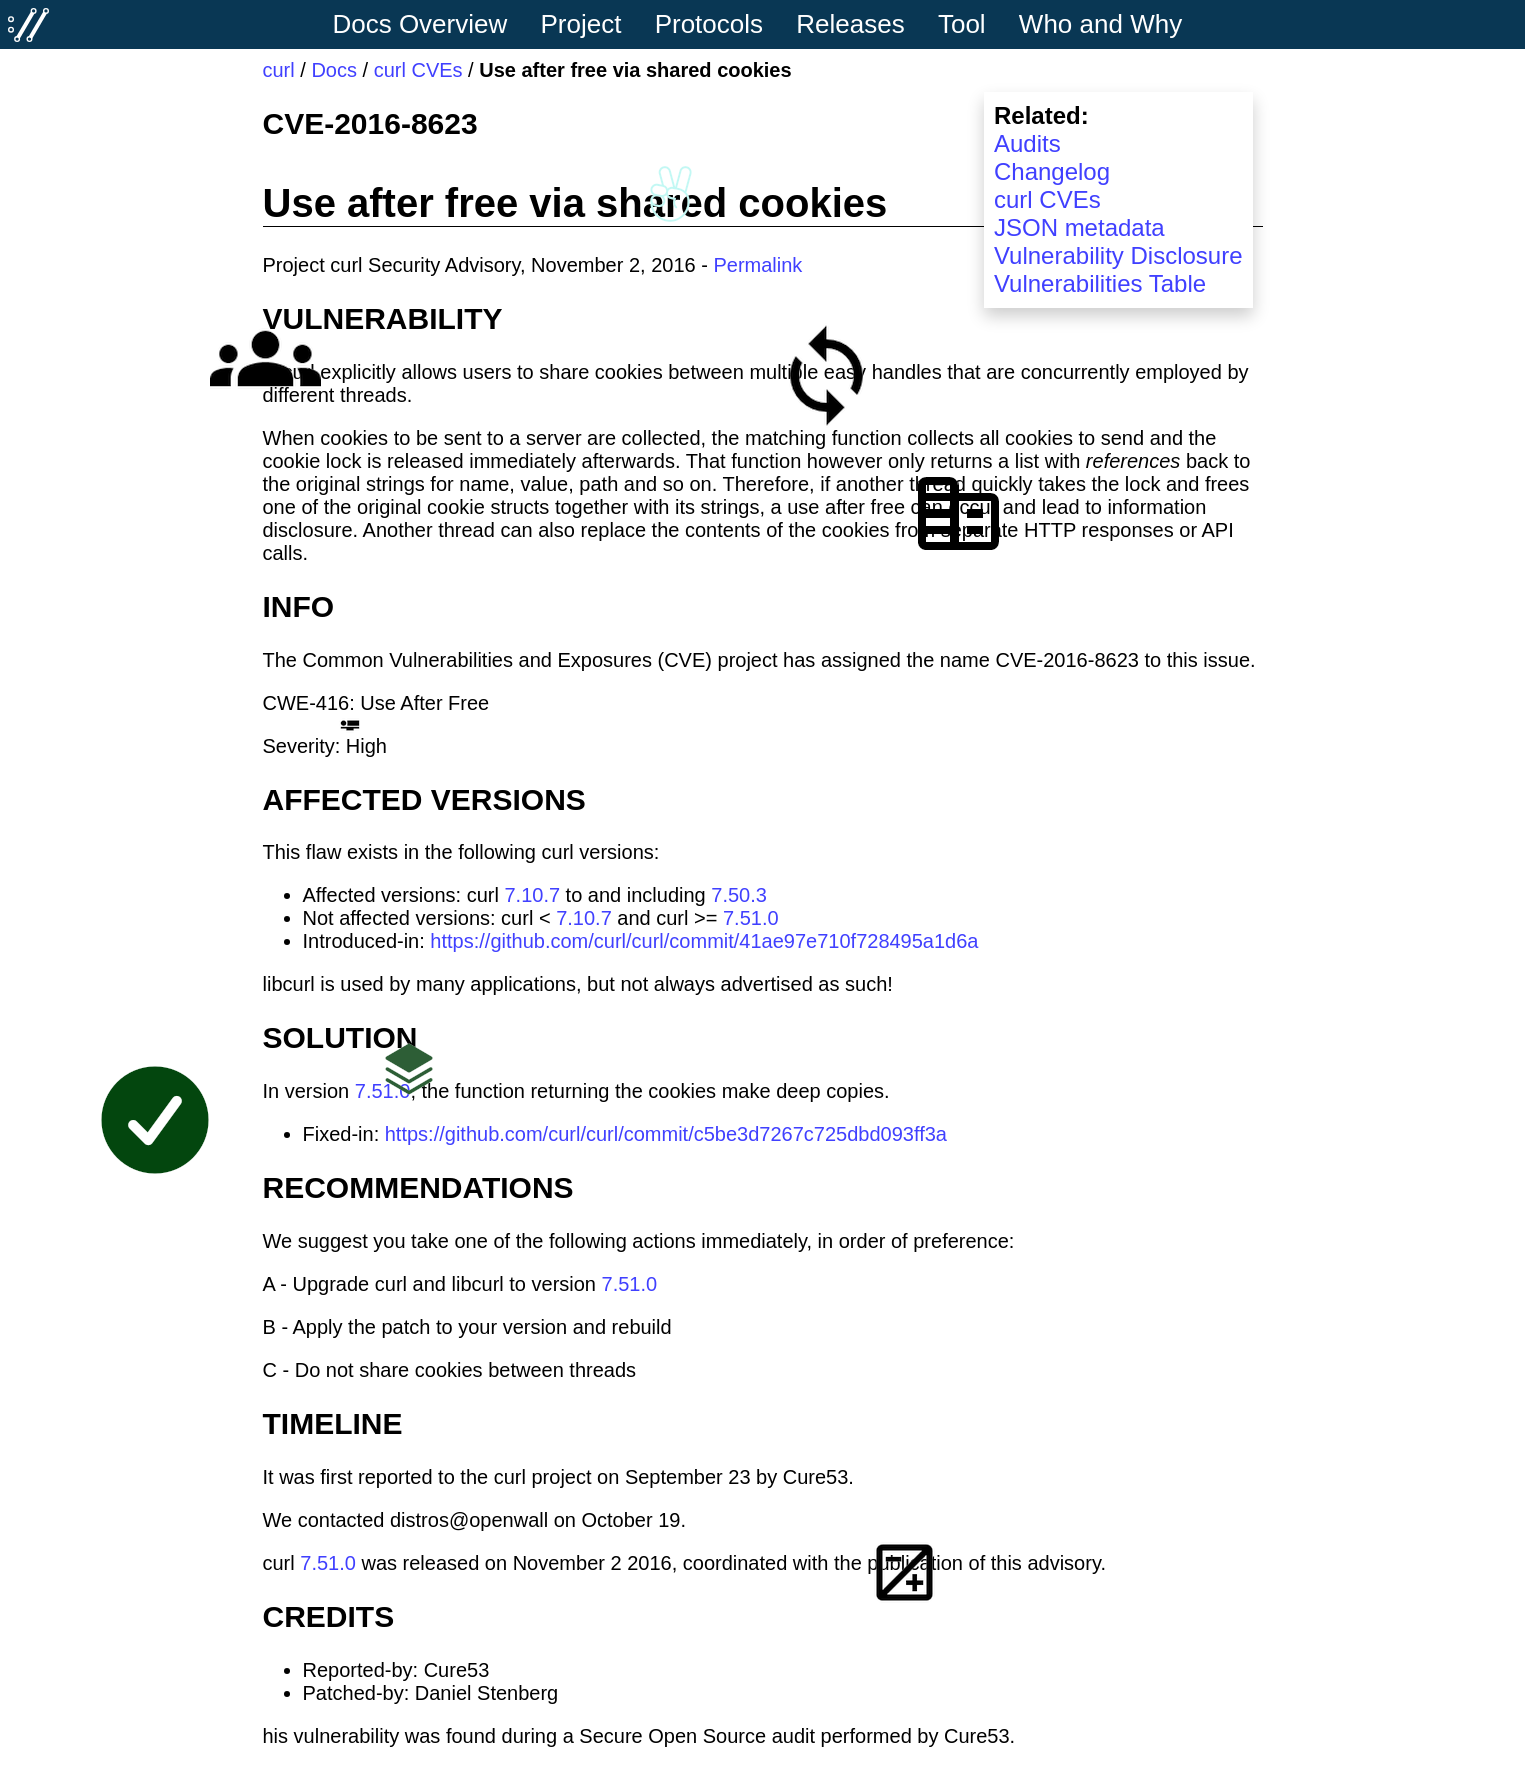  What do you see at coordinates (409, 1069) in the screenshot?
I see `view layers or stacked content` at bounding box center [409, 1069].